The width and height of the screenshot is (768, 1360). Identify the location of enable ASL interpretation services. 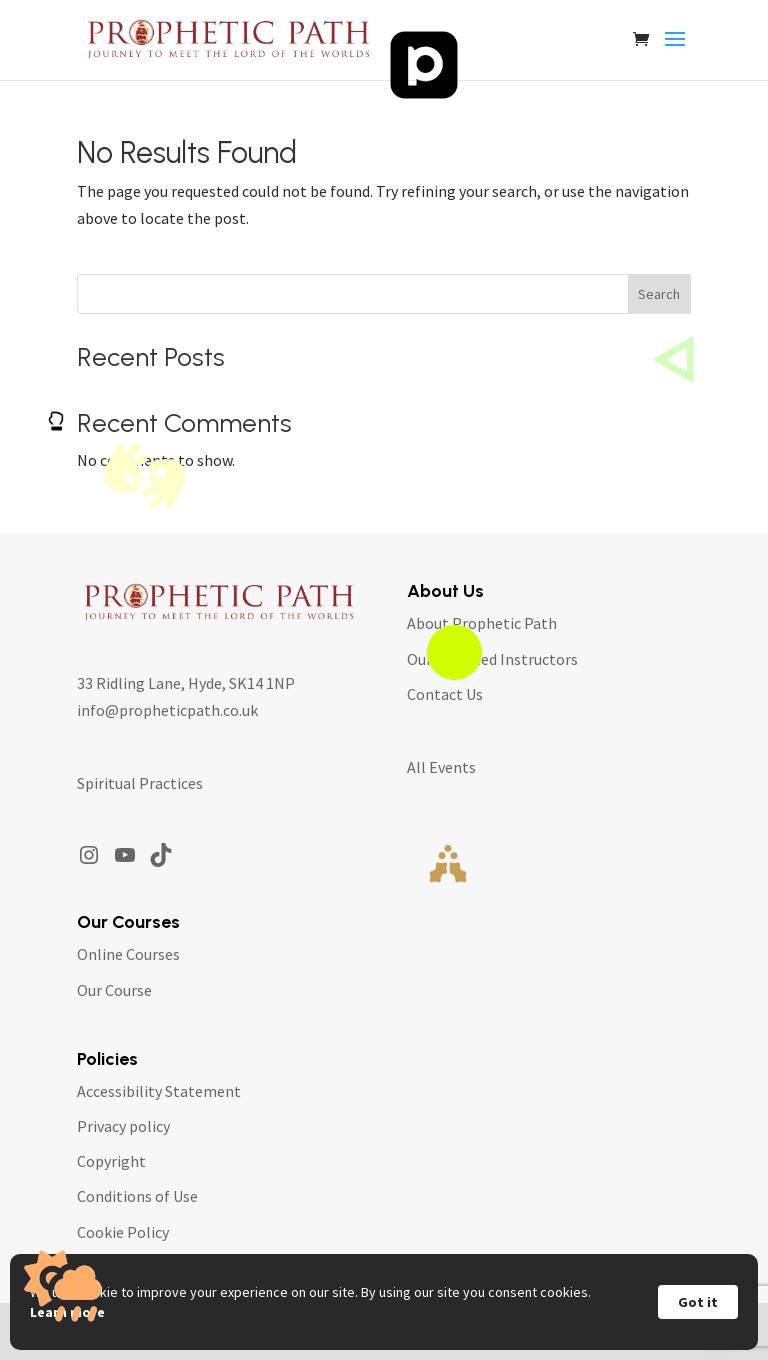
(145, 476).